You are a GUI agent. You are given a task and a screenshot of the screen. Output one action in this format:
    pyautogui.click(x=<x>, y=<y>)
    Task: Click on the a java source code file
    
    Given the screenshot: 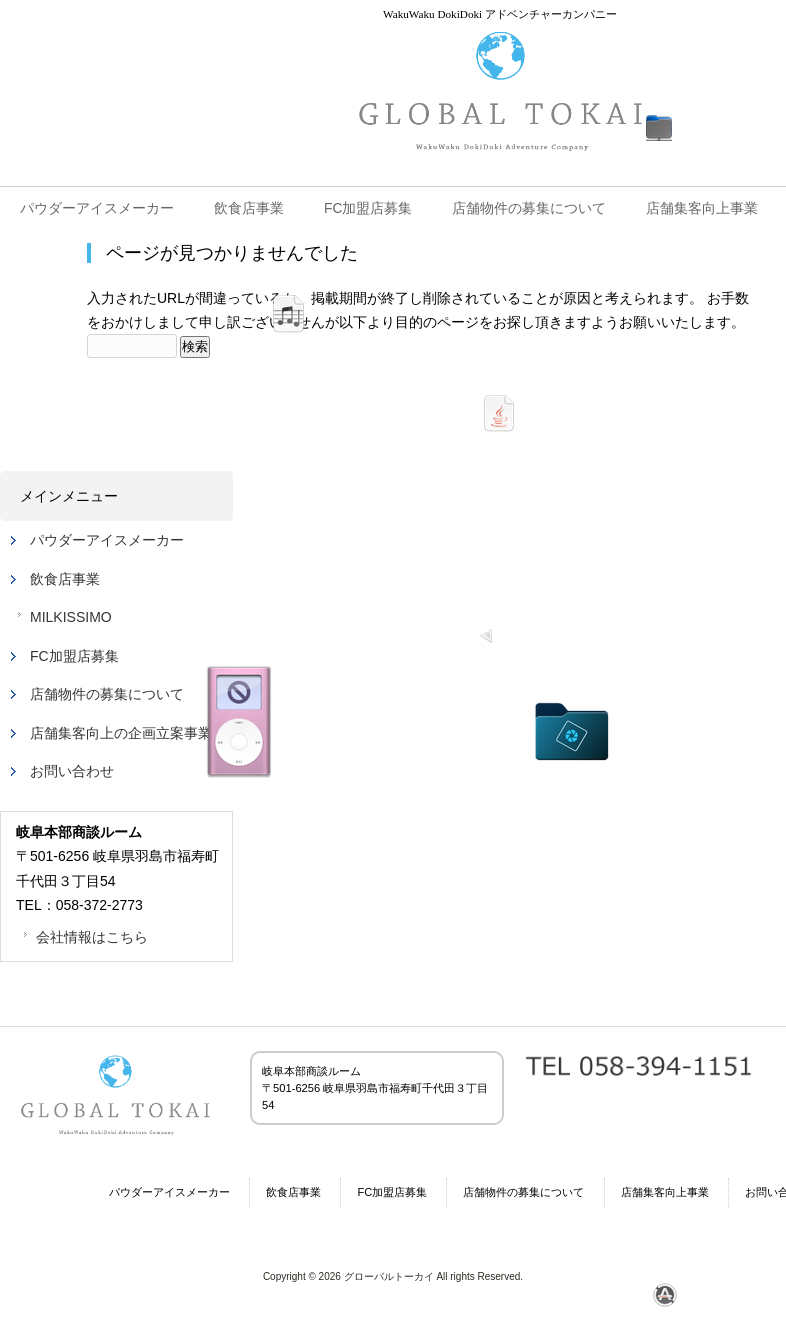 What is the action you would take?
    pyautogui.click(x=499, y=413)
    